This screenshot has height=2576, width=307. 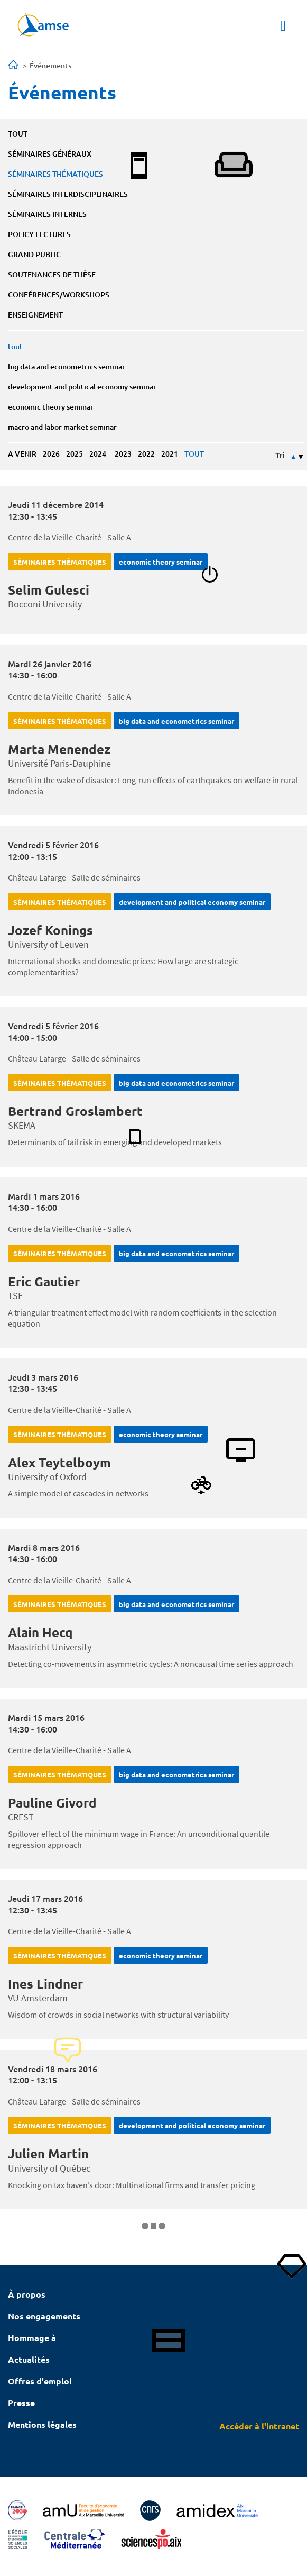 I want to click on open chat or messaging, so click(x=68, y=2050).